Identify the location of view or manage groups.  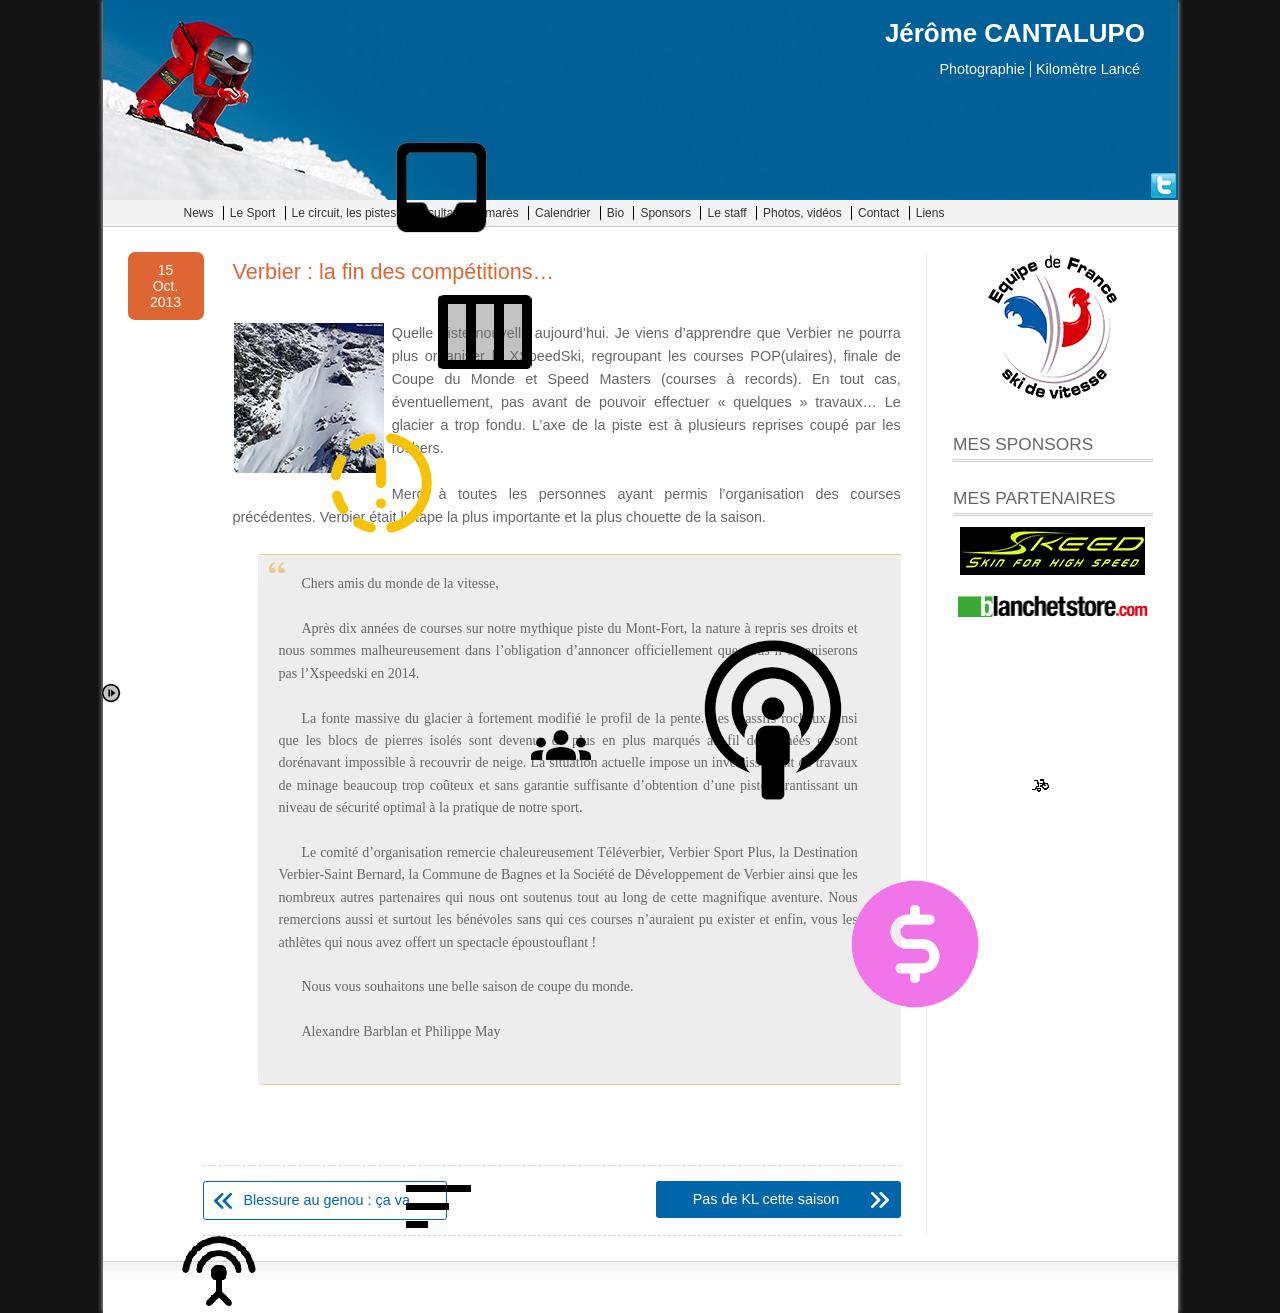
(561, 745).